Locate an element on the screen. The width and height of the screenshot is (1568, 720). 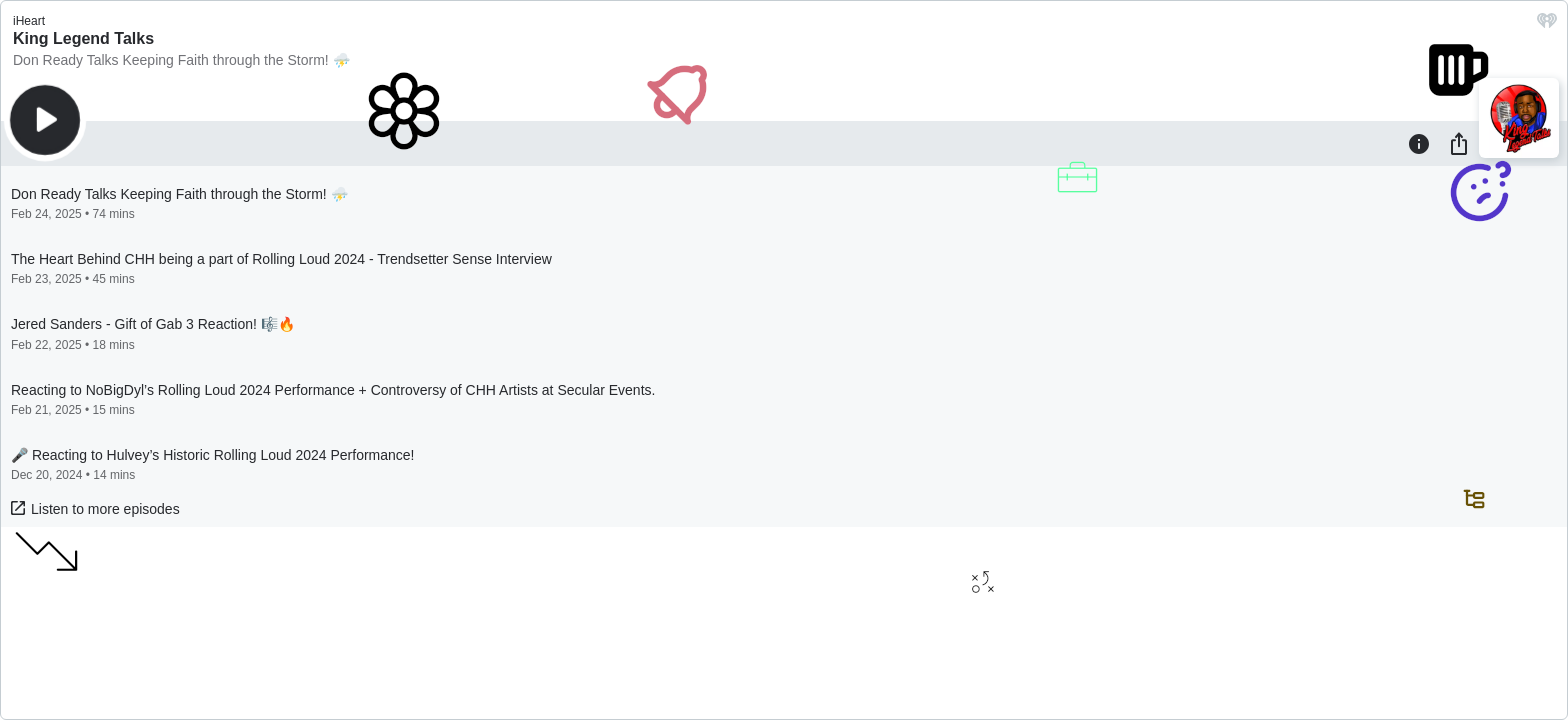
browse nearby bars or pubs is located at coordinates (1455, 70).